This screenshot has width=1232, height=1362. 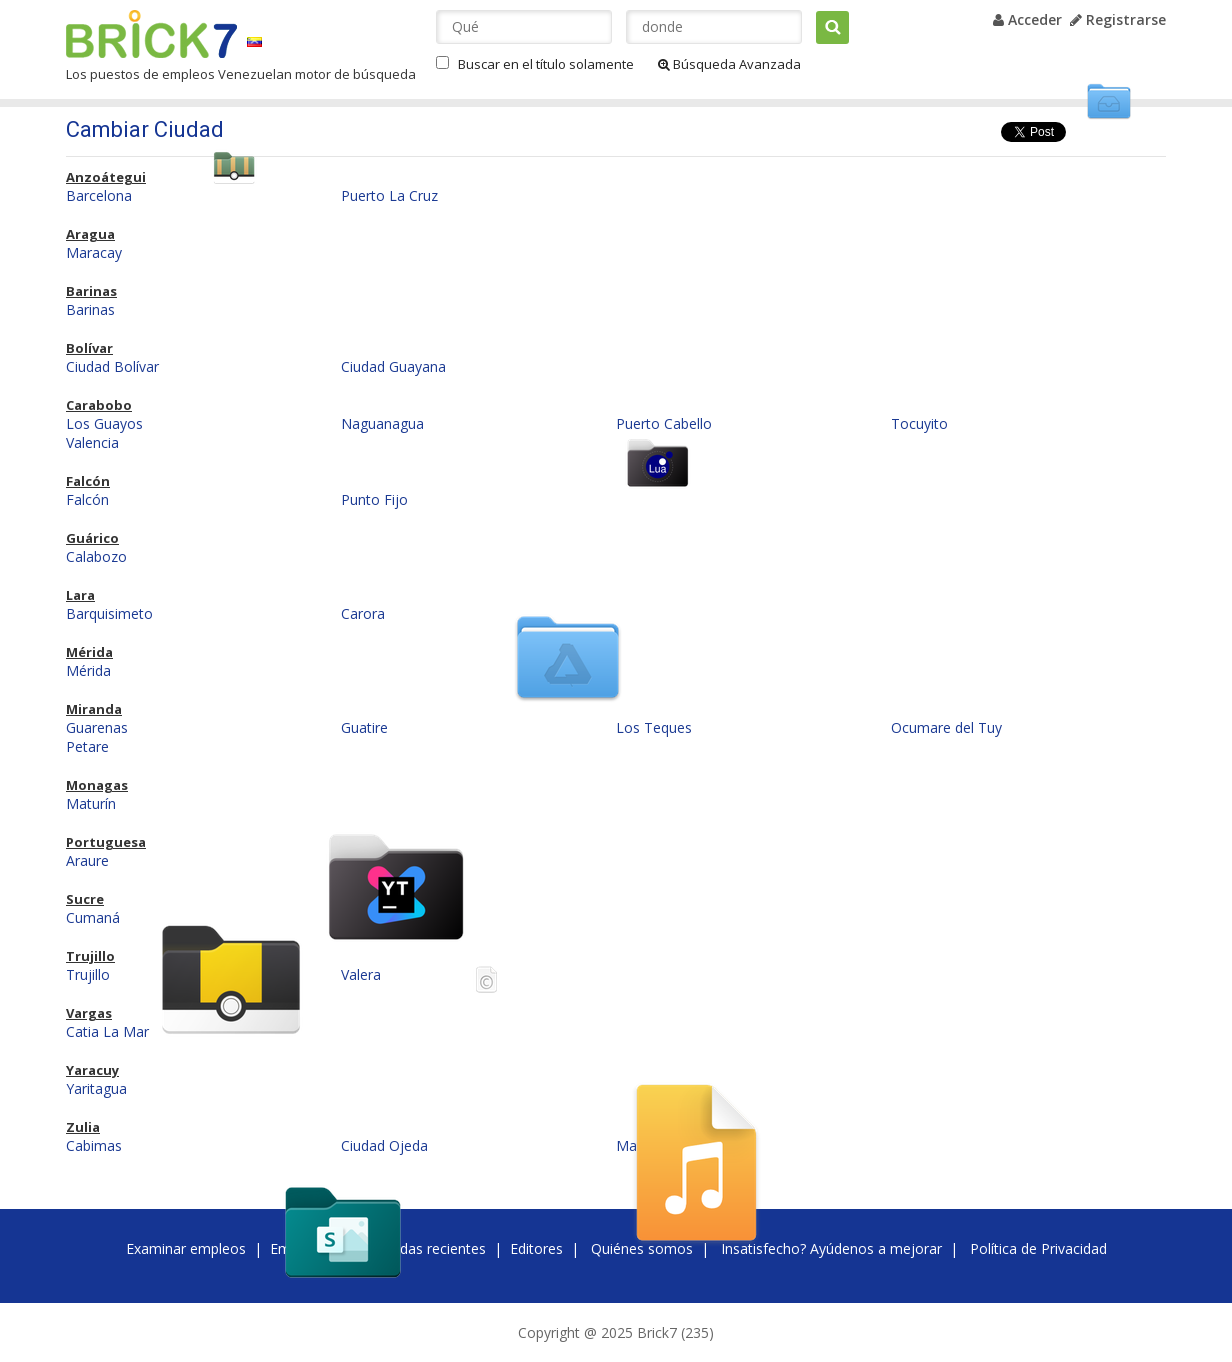 I want to click on an ogg audio file, so click(x=696, y=1162).